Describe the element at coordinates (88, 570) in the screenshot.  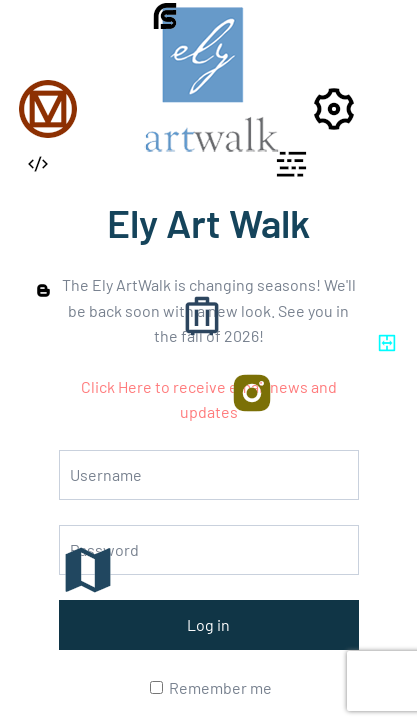
I see `open map view` at that location.